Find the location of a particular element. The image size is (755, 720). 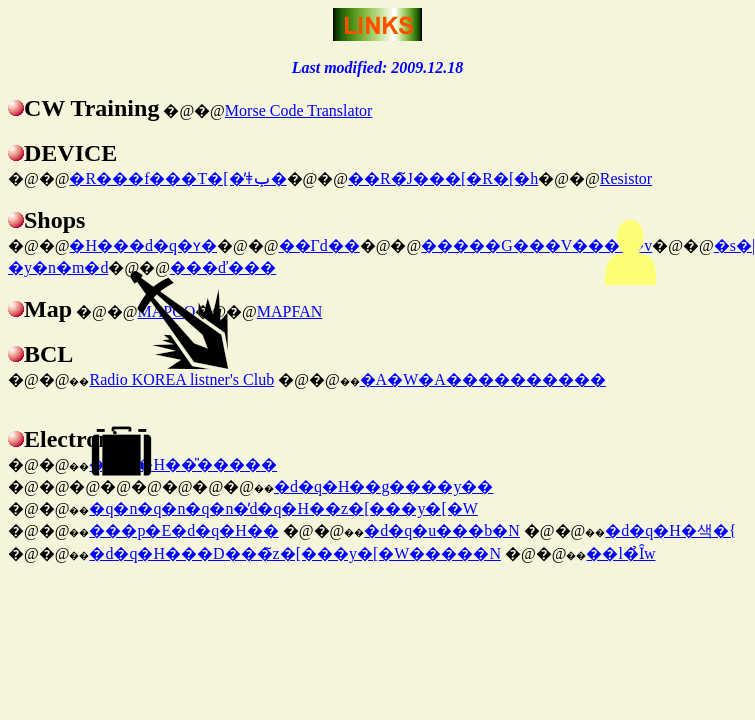

attack or combat action button is located at coordinates (179, 320).